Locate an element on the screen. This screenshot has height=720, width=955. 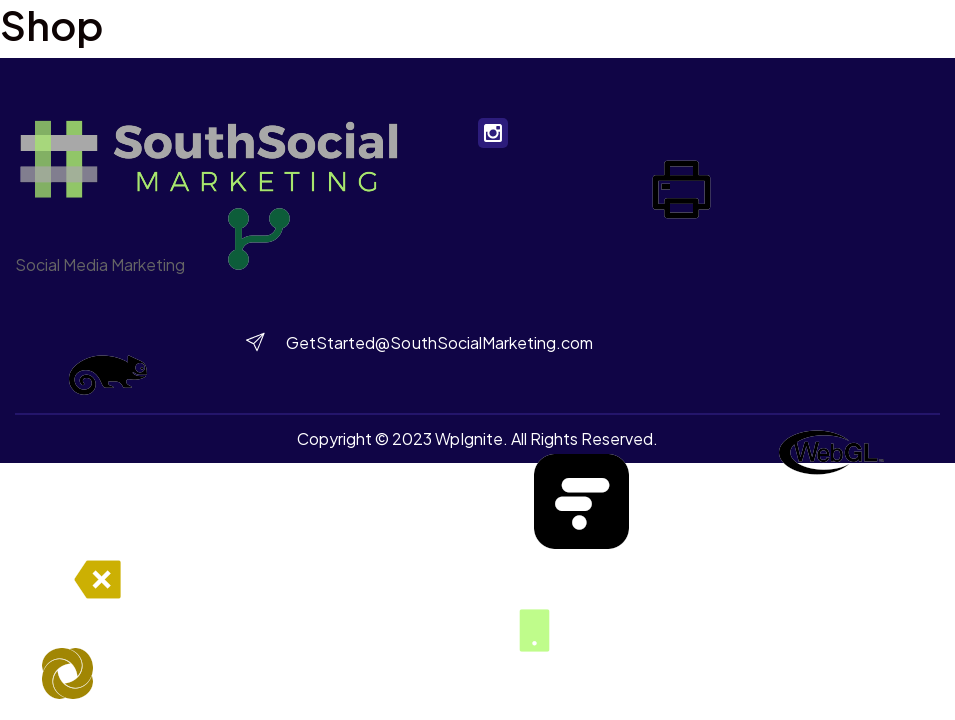
view repository branches is located at coordinates (259, 239).